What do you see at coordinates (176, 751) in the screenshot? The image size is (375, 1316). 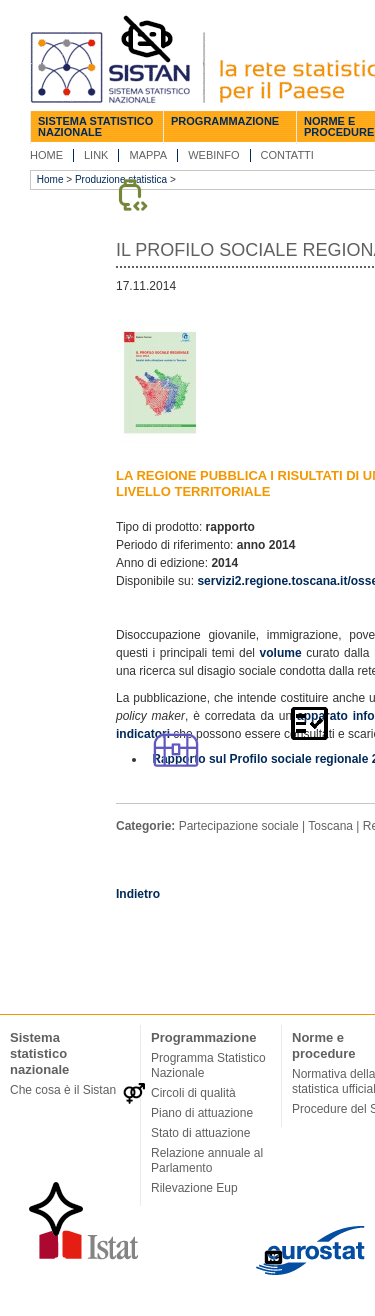 I see `access your rewards or collectibles` at bounding box center [176, 751].